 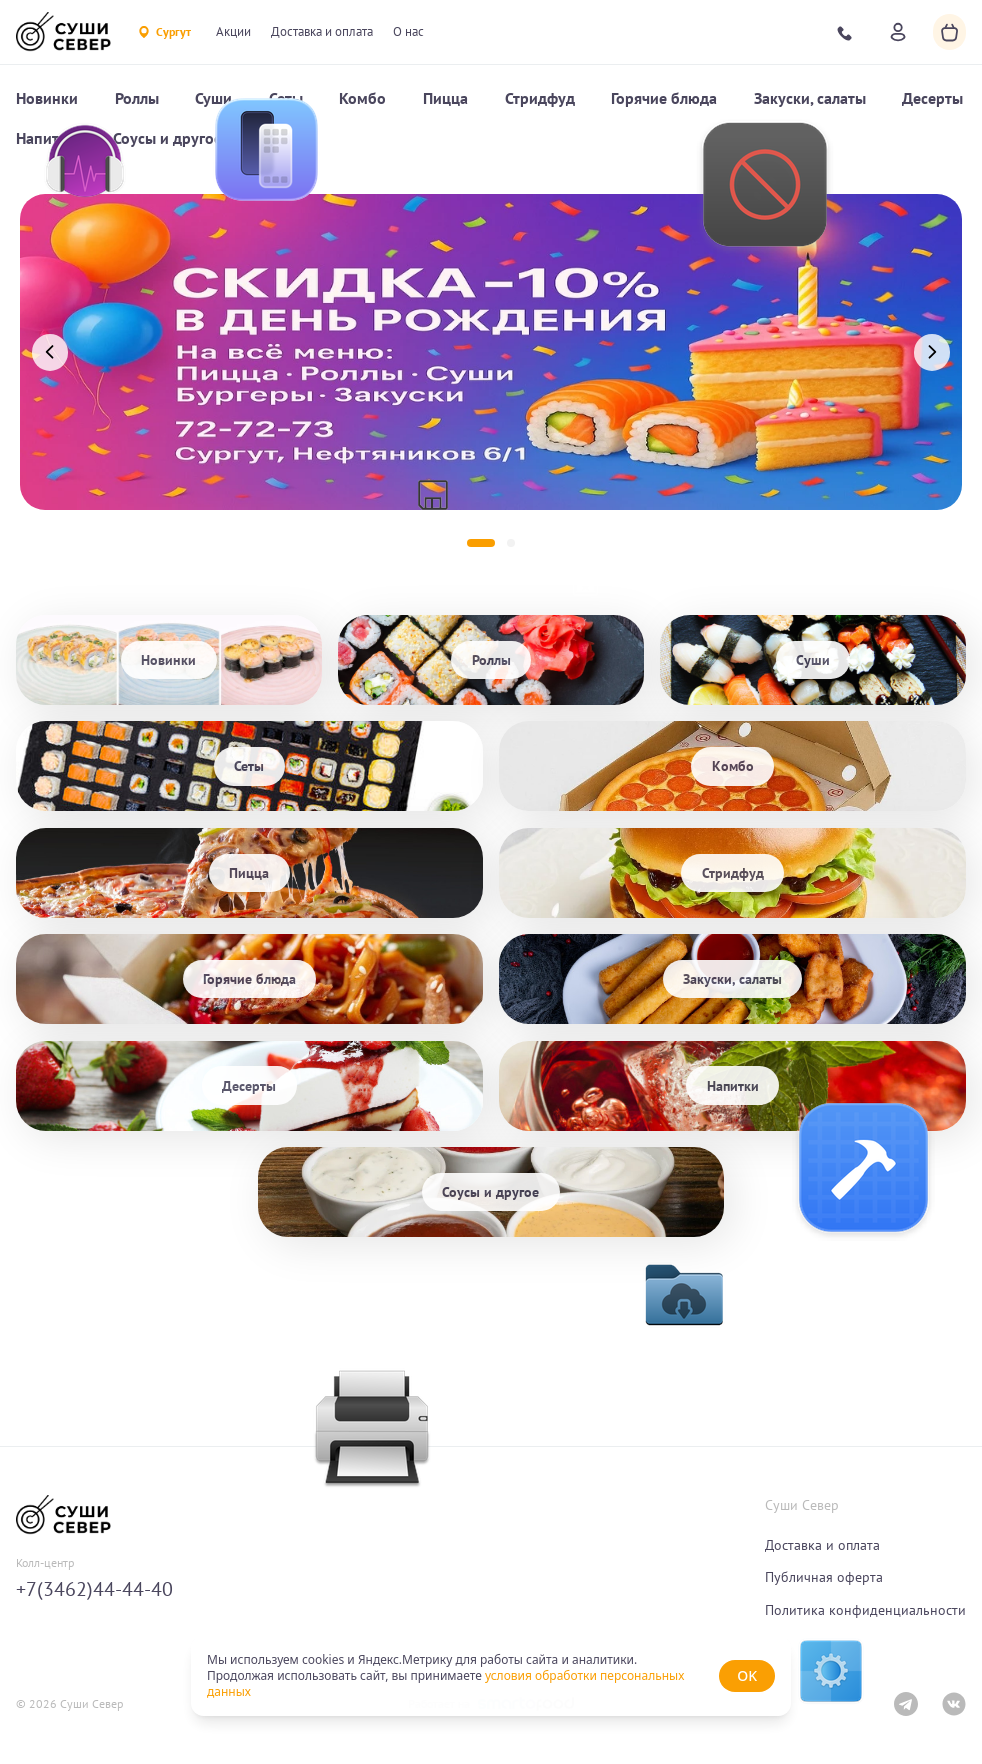 I want to click on access printer settings and preferences, so click(x=372, y=1428).